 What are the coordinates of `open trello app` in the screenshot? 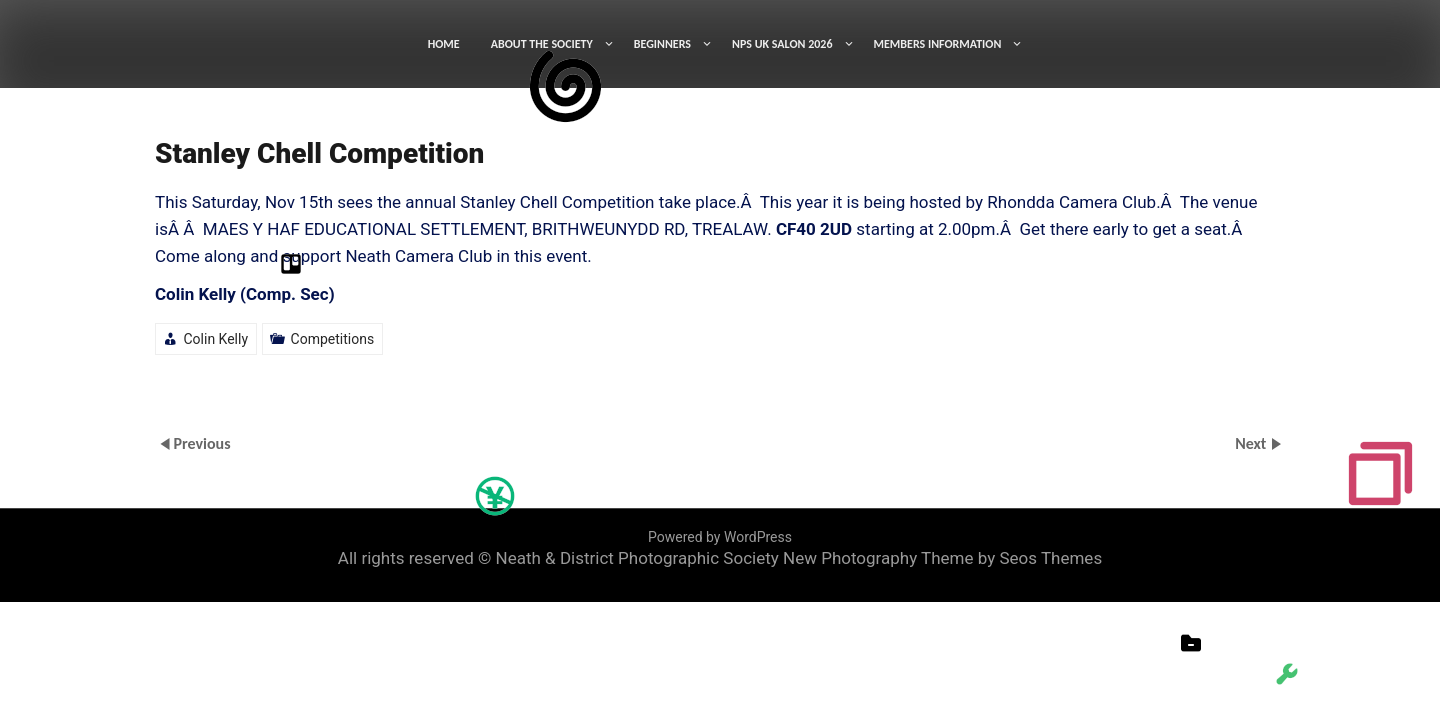 It's located at (291, 264).